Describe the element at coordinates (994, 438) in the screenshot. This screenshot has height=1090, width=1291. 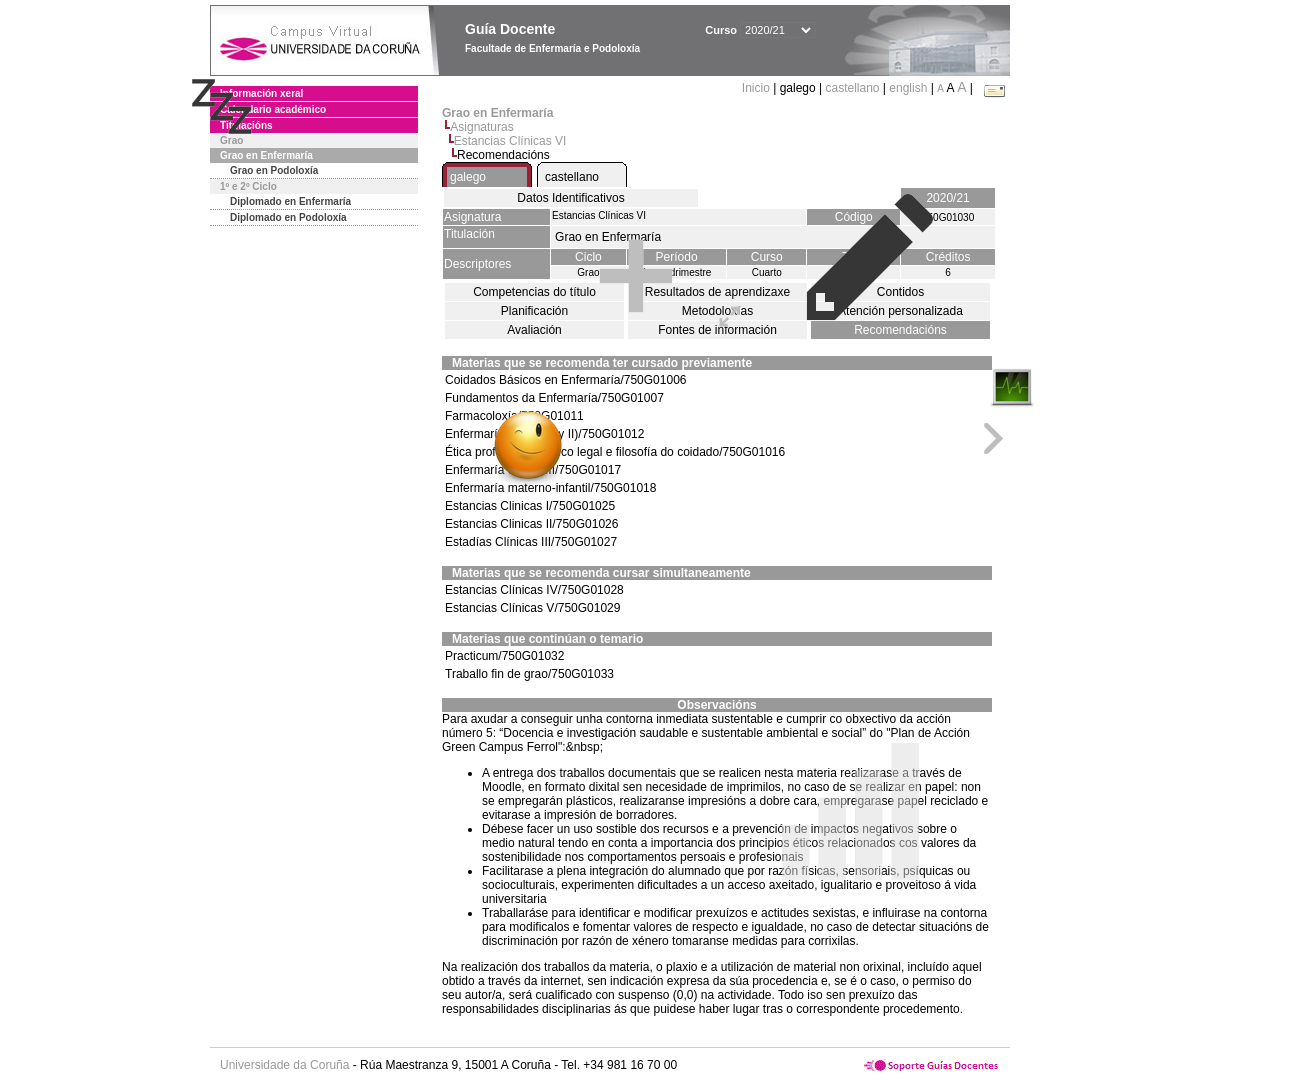
I see `go to next item or page` at that location.